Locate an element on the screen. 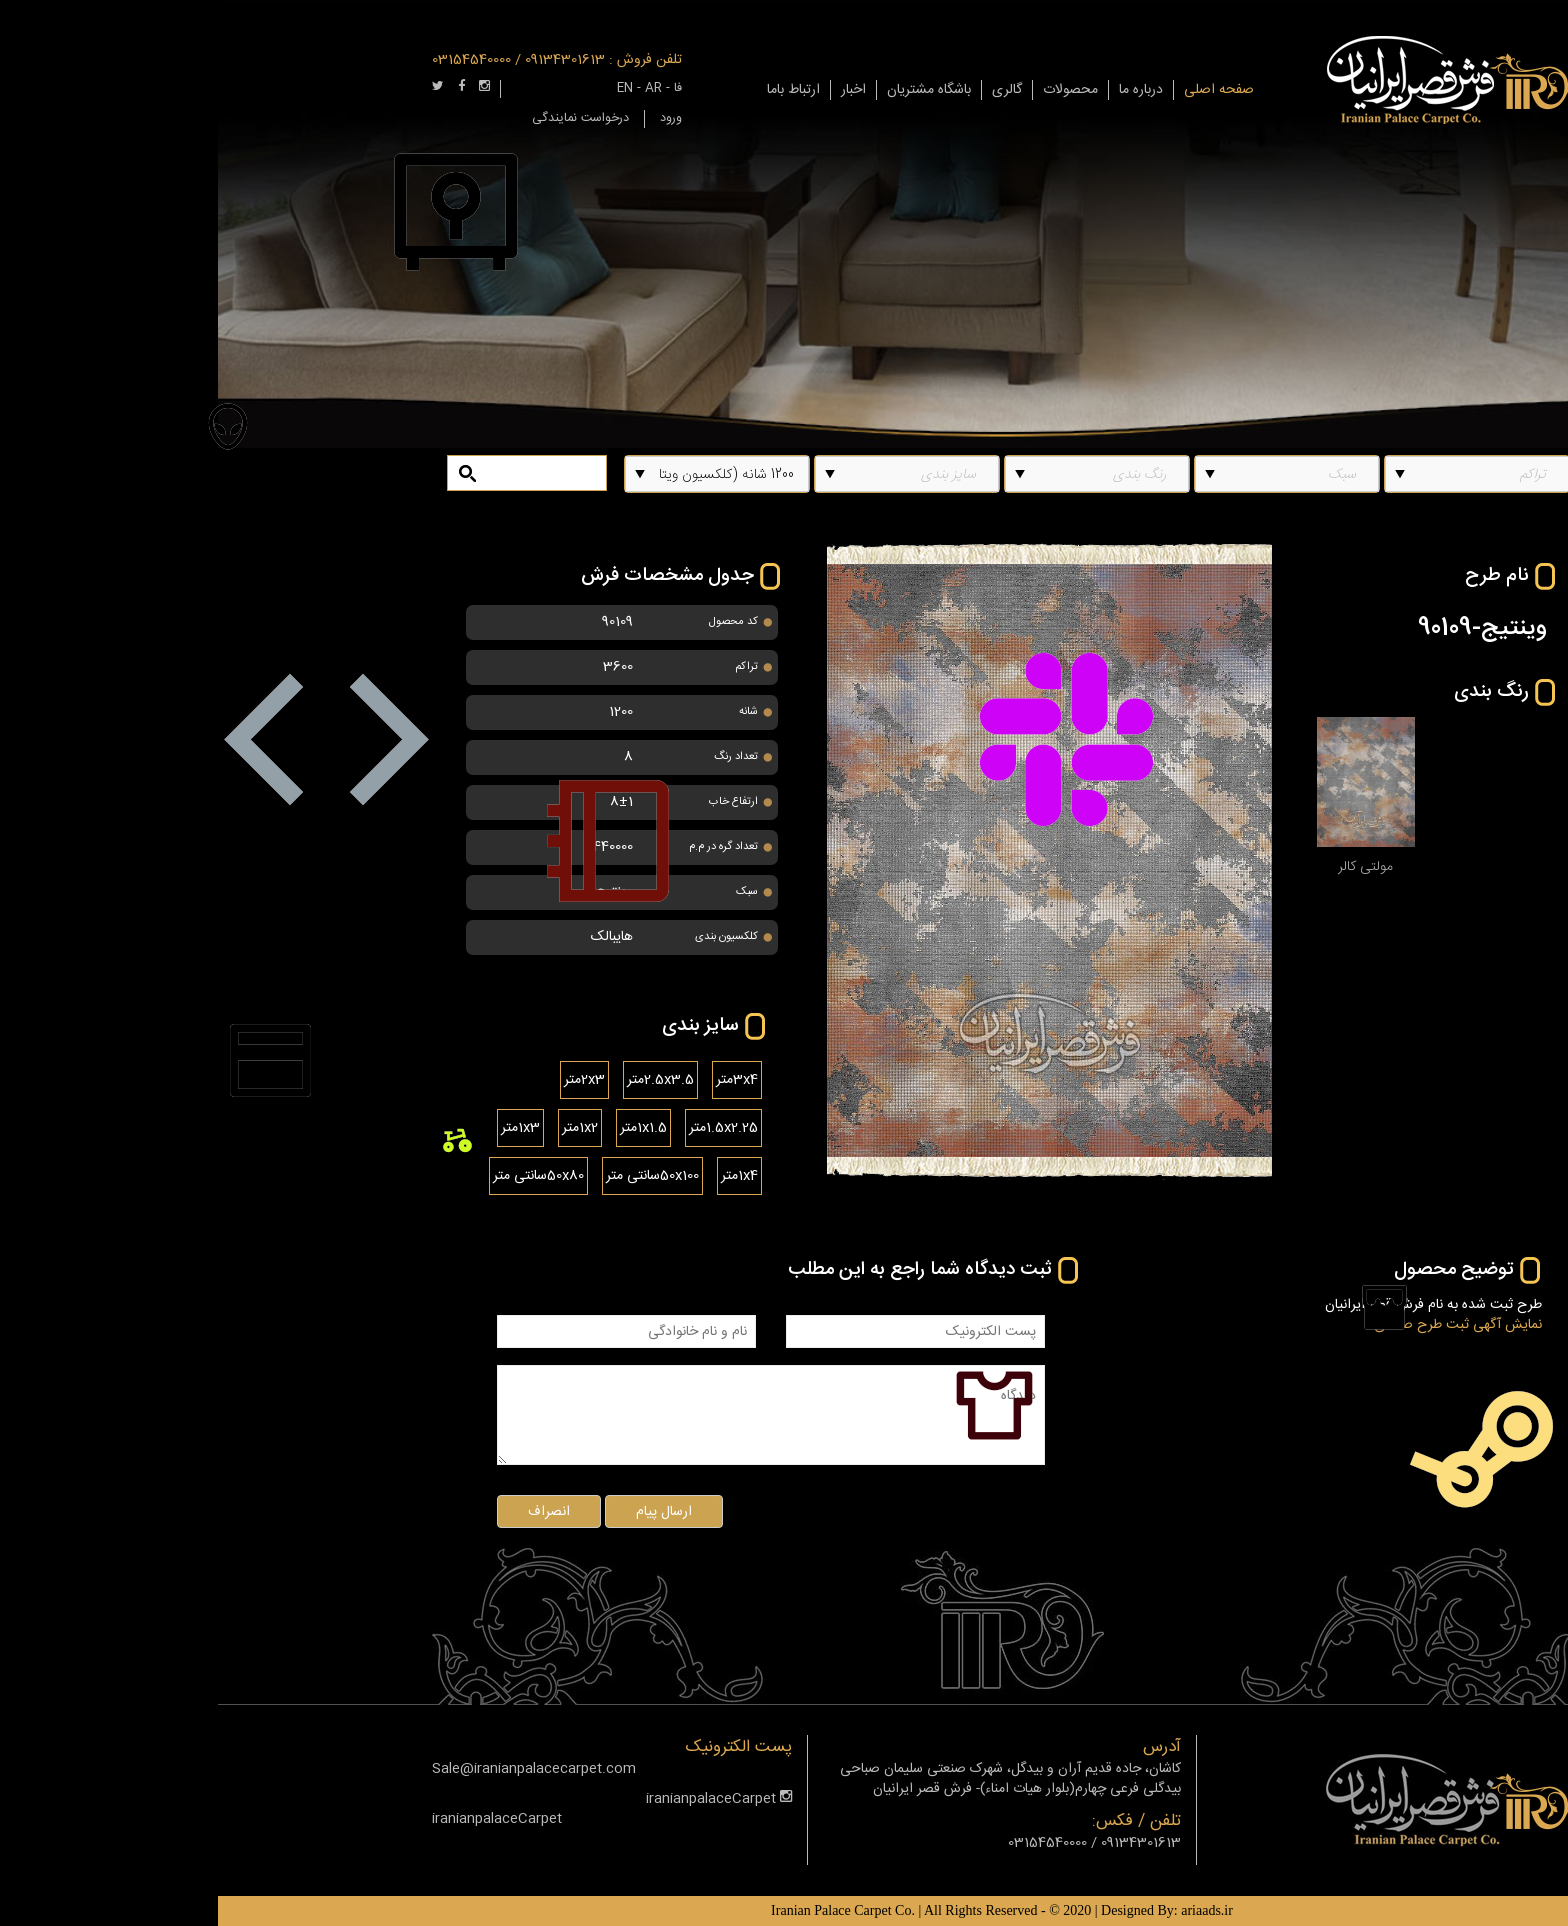 Image resolution: width=1568 pixels, height=1926 pixels. indicates sci-fi or extraterrestrial content is located at coordinates (228, 426).